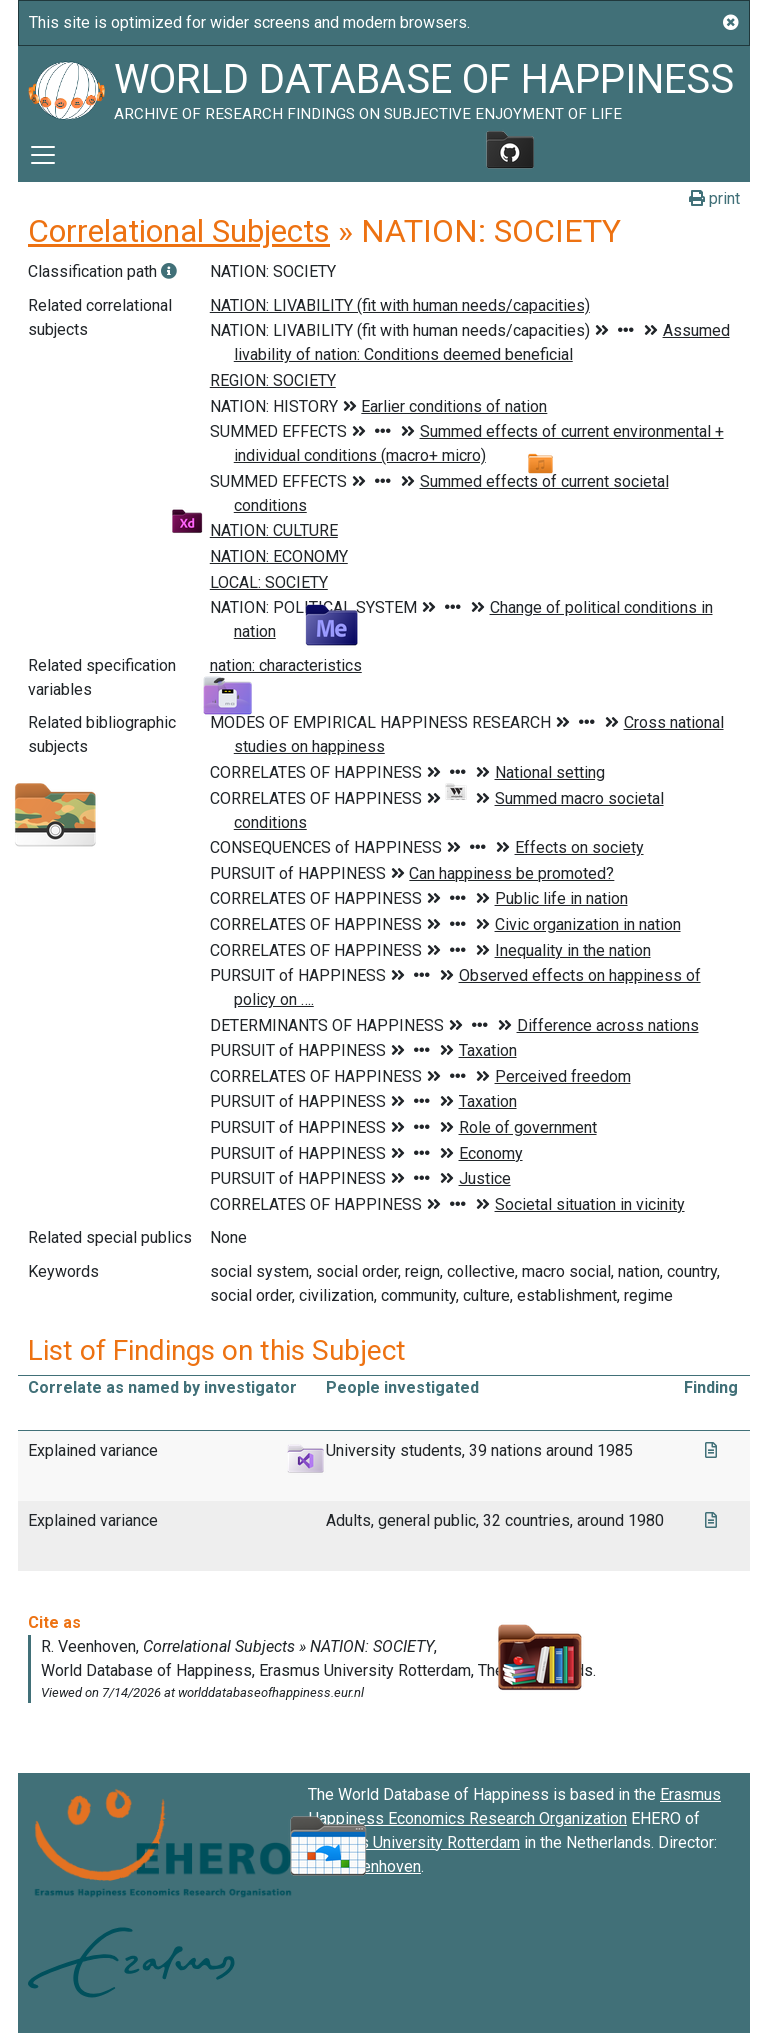 The image size is (768, 2033). I want to click on open your music files folder, so click(540, 463).